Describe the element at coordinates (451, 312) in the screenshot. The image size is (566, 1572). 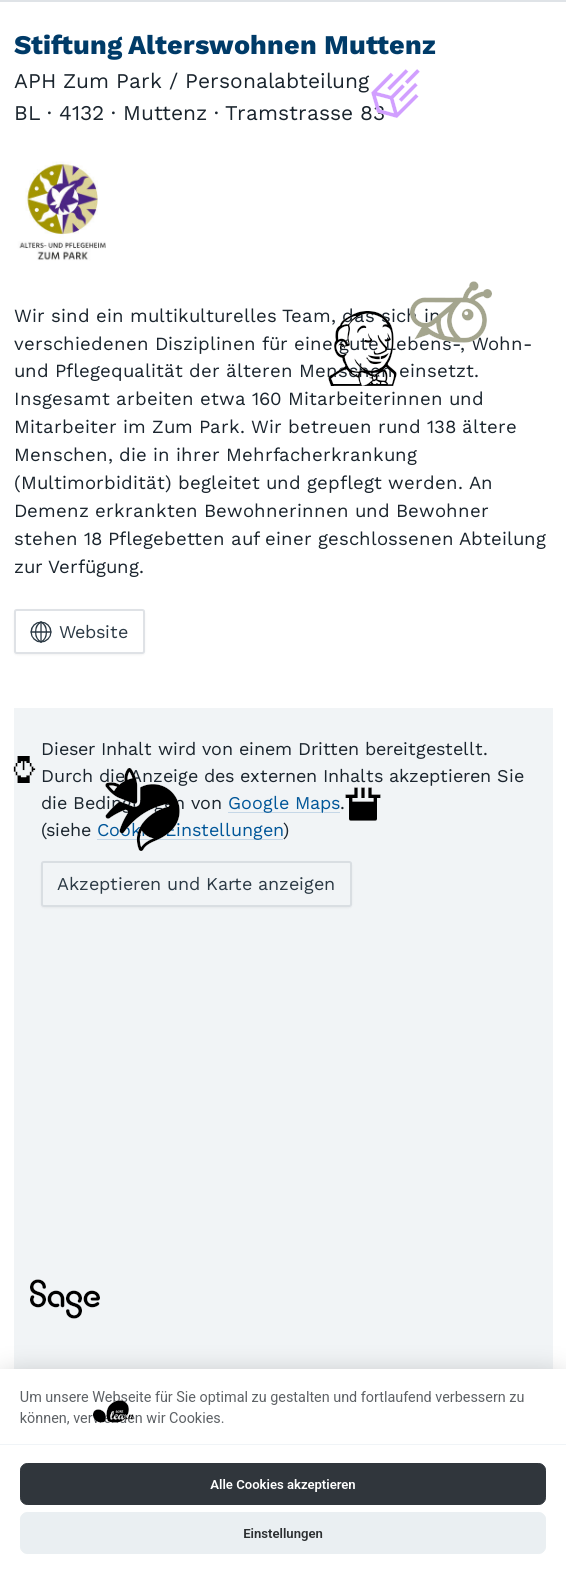
I see `open the Honeygain app` at that location.